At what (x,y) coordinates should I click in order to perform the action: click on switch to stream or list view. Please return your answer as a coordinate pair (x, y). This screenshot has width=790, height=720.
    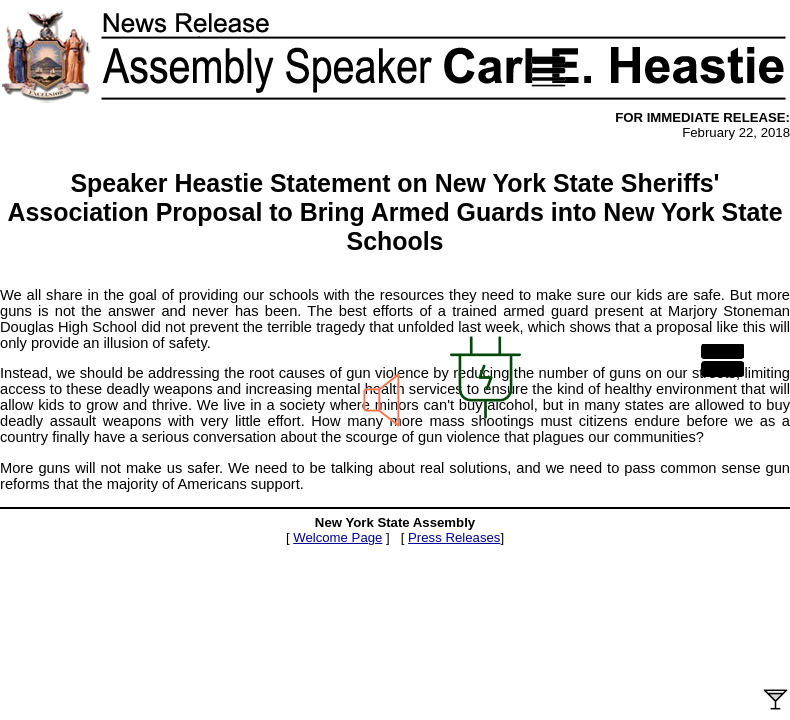
    Looking at the image, I should click on (721, 361).